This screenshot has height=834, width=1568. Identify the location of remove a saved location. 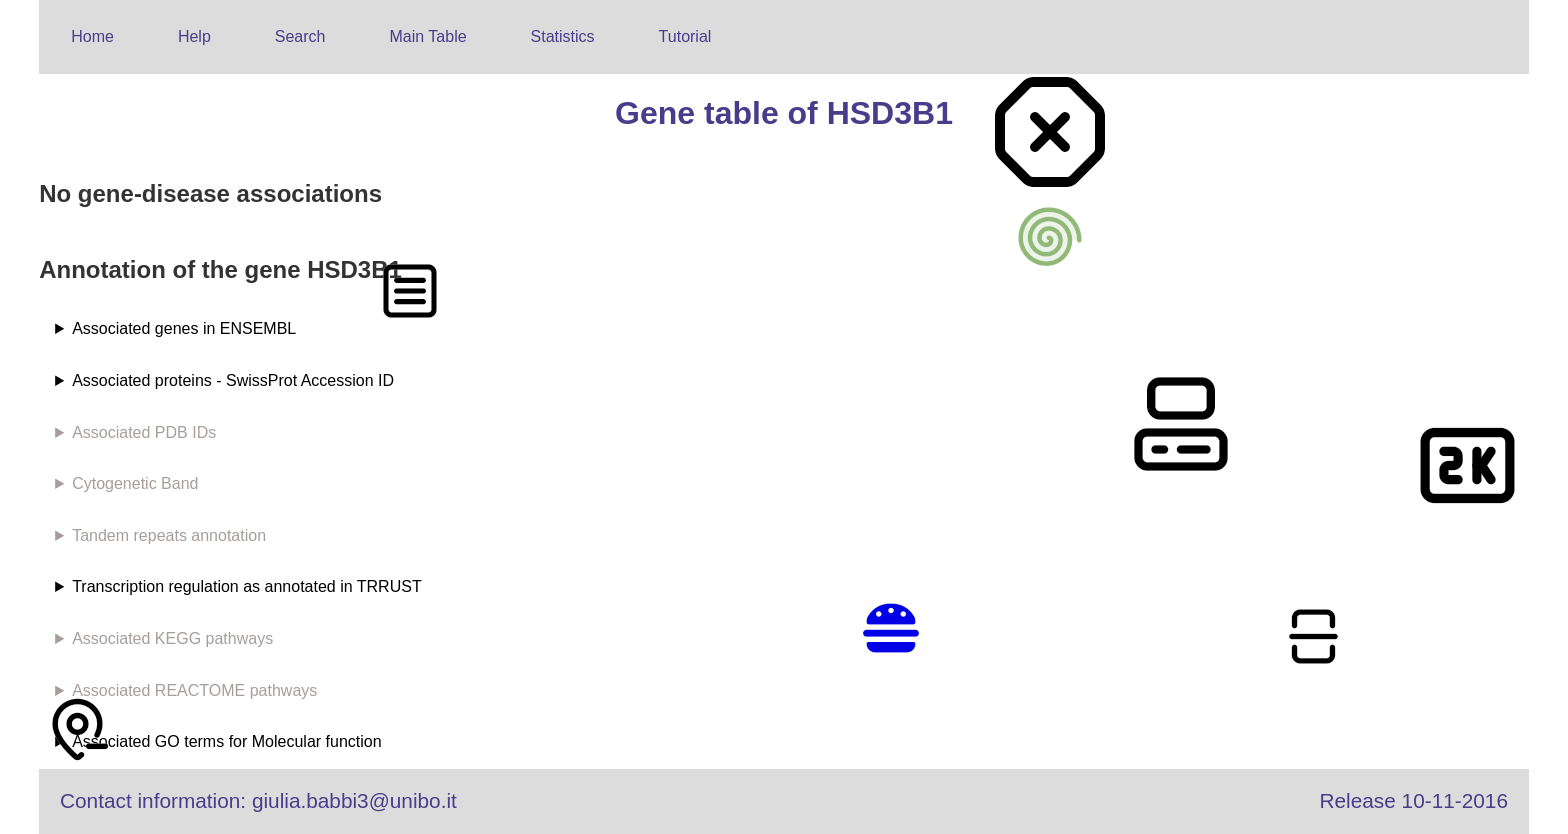
(77, 729).